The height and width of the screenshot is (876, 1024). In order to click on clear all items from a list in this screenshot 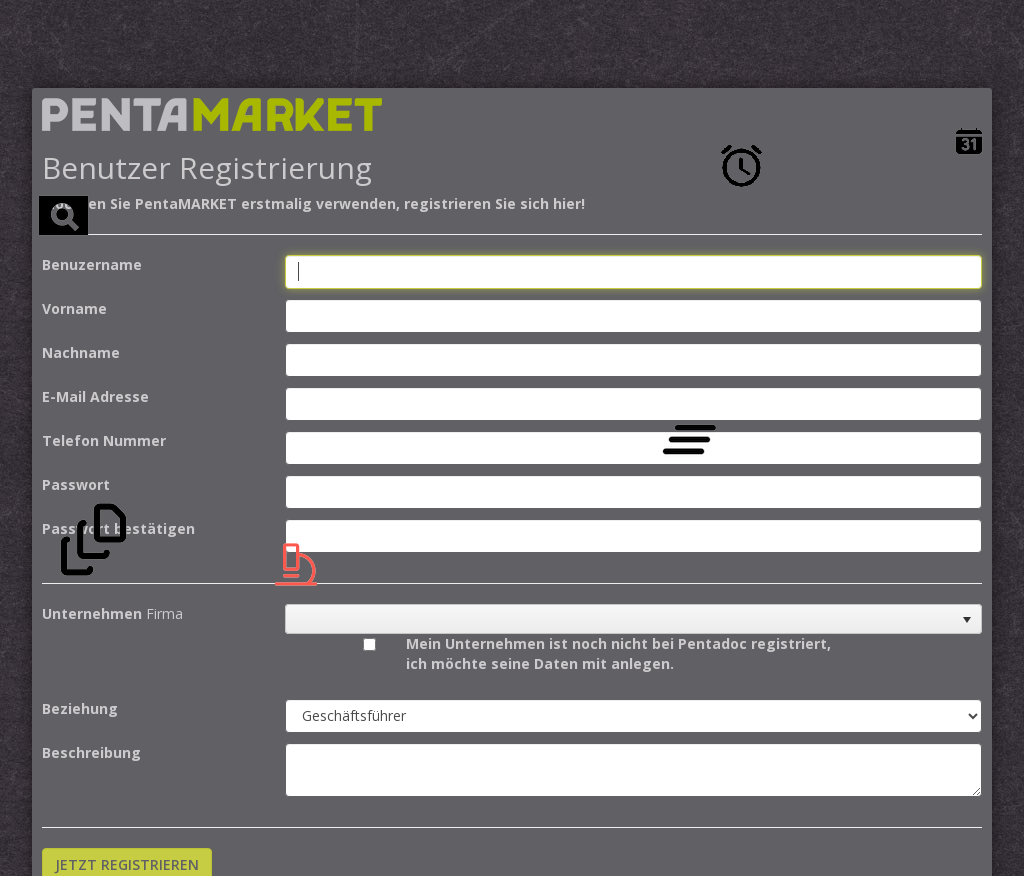, I will do `click(689, 439)`.